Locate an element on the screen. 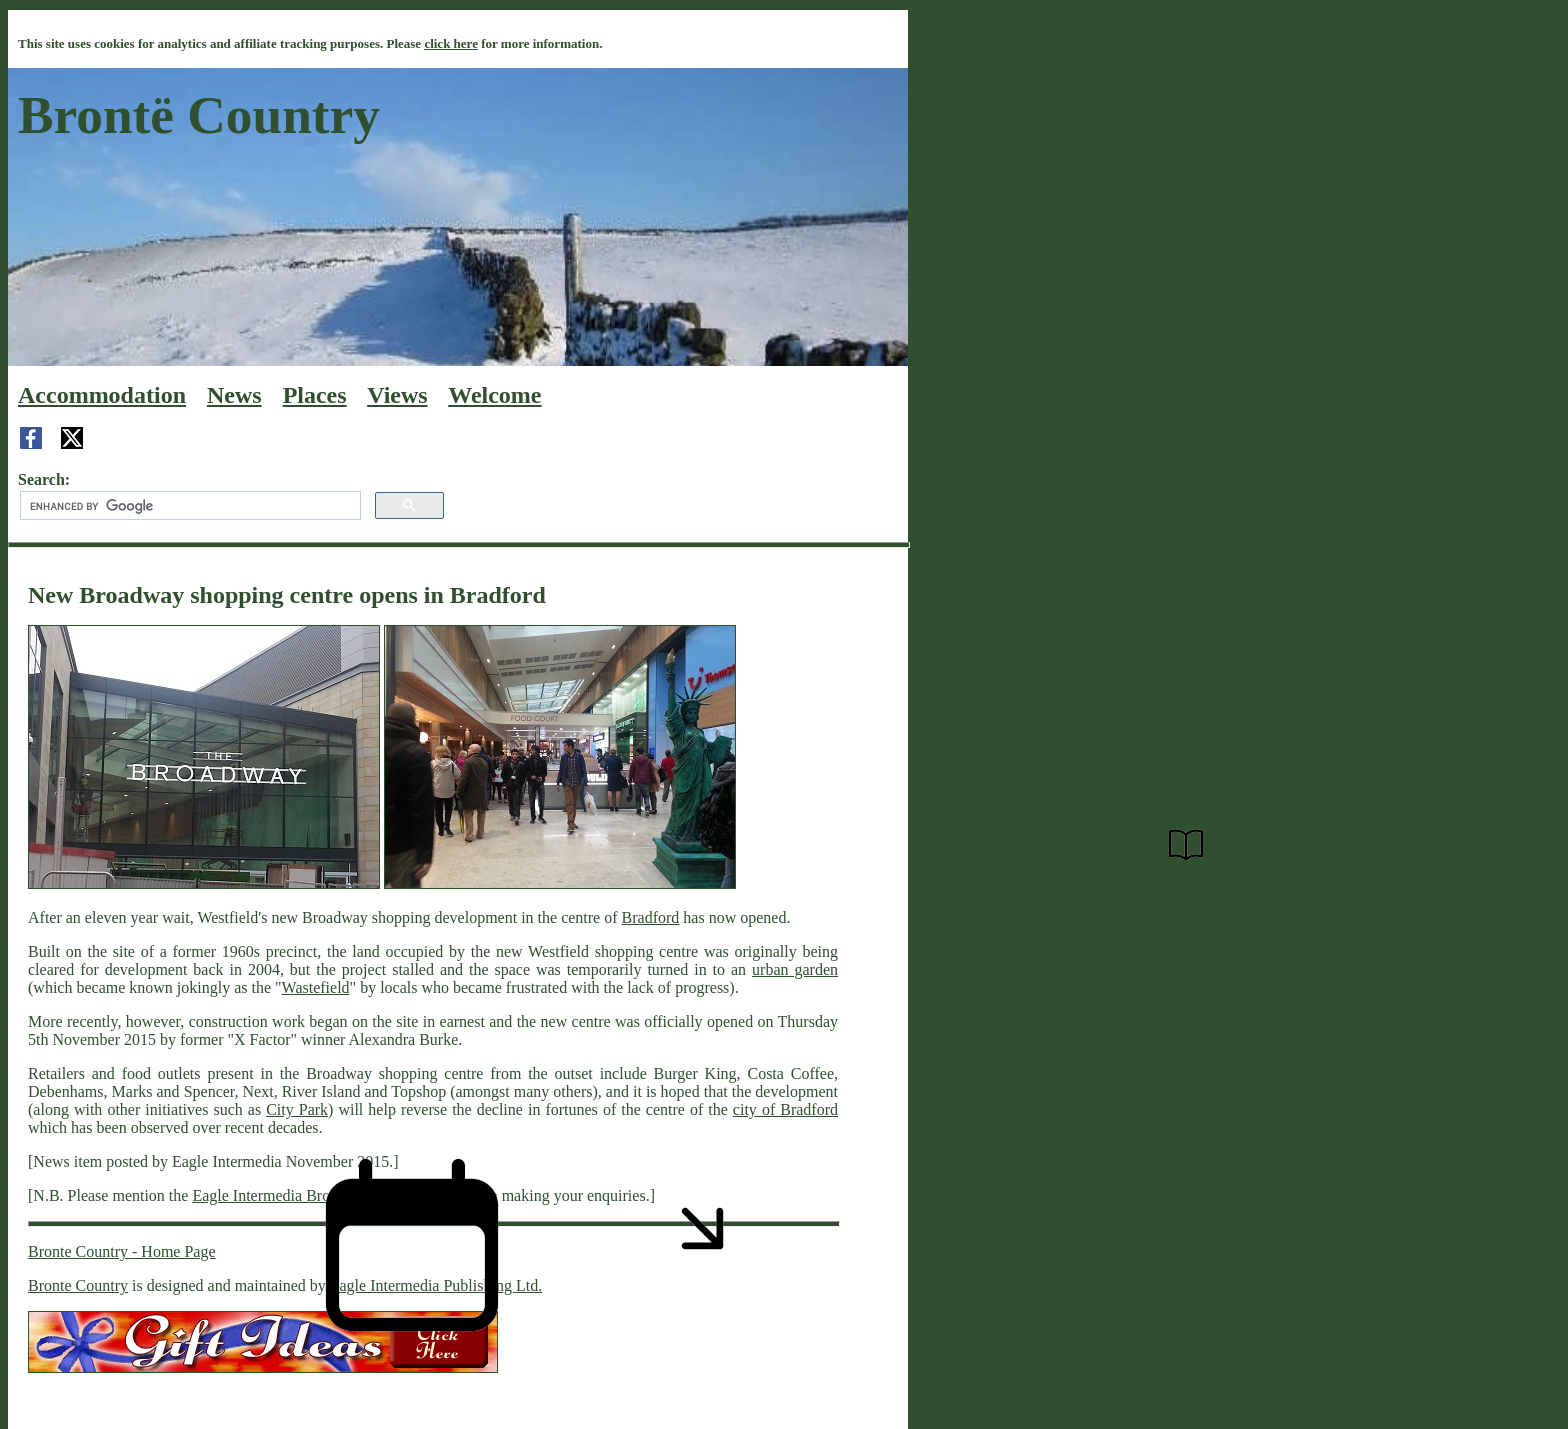 Image resolution: width=1568 pixels, height=1429 pixels. navigate to the next item diagonally is located at coordinates (702, 1228).